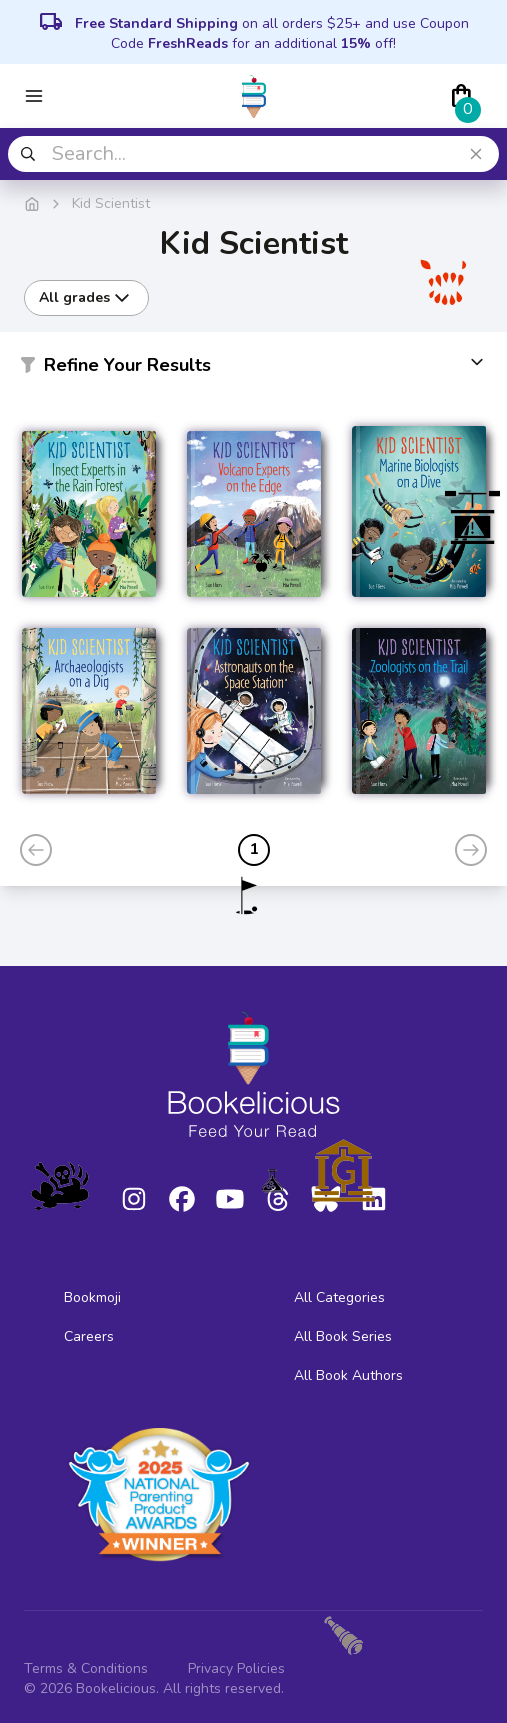 The height and width of the screenshot is (1723, 507). I want to click on indicates a trap or deceptive reward in gameplay, so click(261, 561).